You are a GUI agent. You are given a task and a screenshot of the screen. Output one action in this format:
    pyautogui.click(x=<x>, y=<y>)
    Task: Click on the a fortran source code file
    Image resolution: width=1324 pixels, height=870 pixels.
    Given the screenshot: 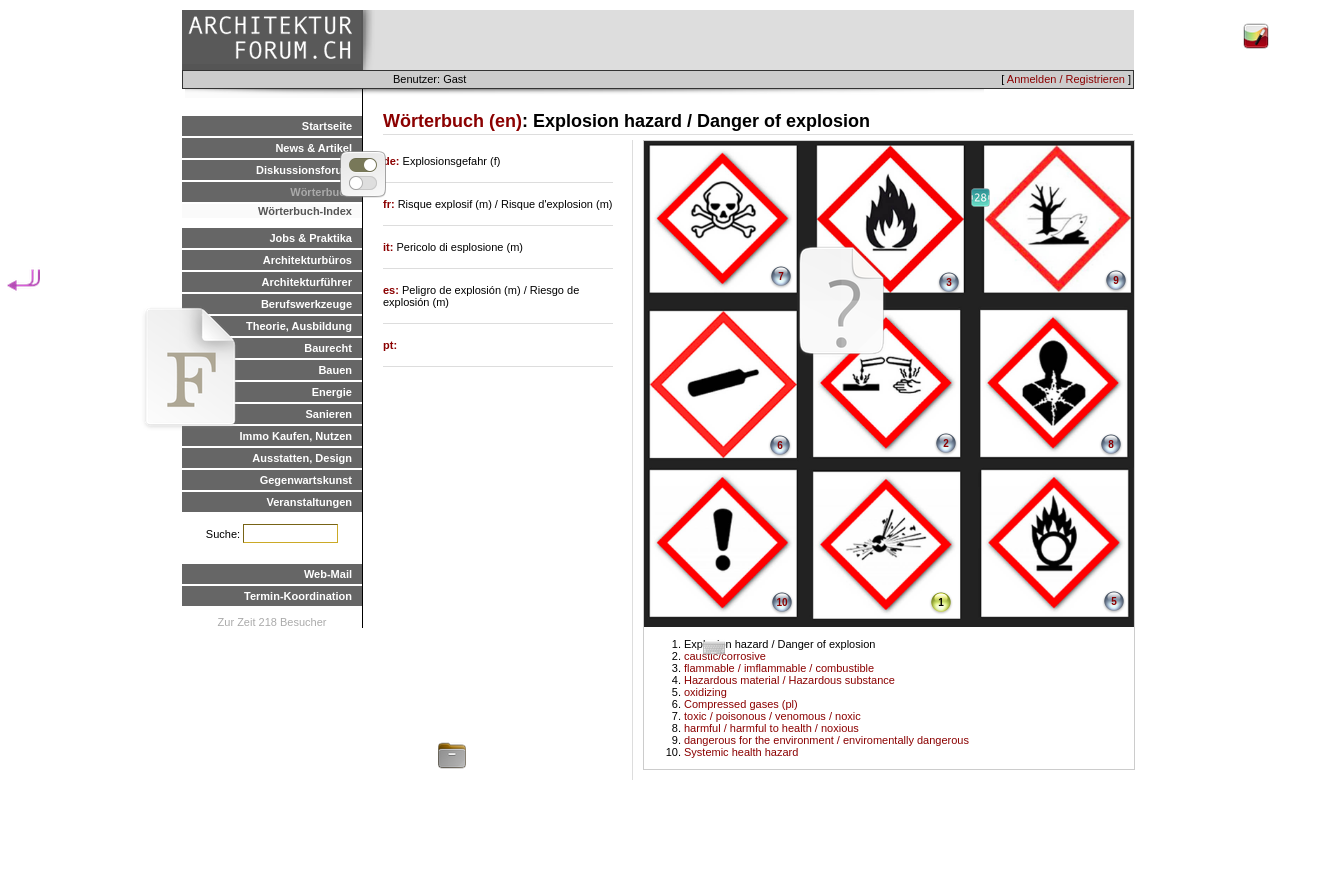 What is the action you would take?
    pyautogui.click(x=190, y=368)
    